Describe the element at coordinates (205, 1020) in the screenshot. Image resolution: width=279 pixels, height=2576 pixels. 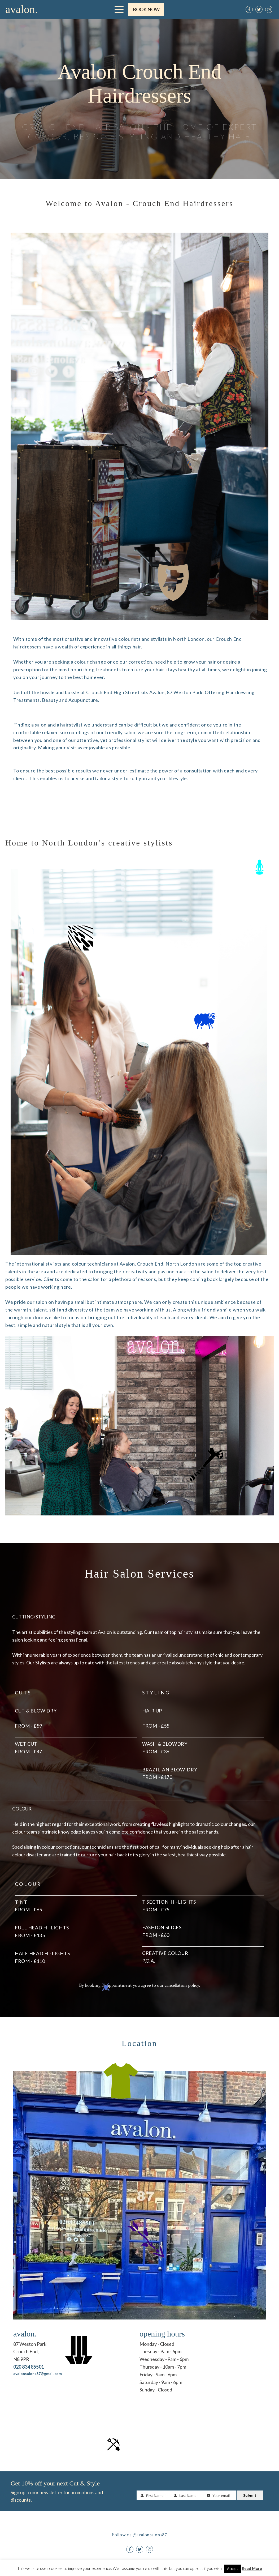
I see `farm animal or livestock category in a game` at that location.